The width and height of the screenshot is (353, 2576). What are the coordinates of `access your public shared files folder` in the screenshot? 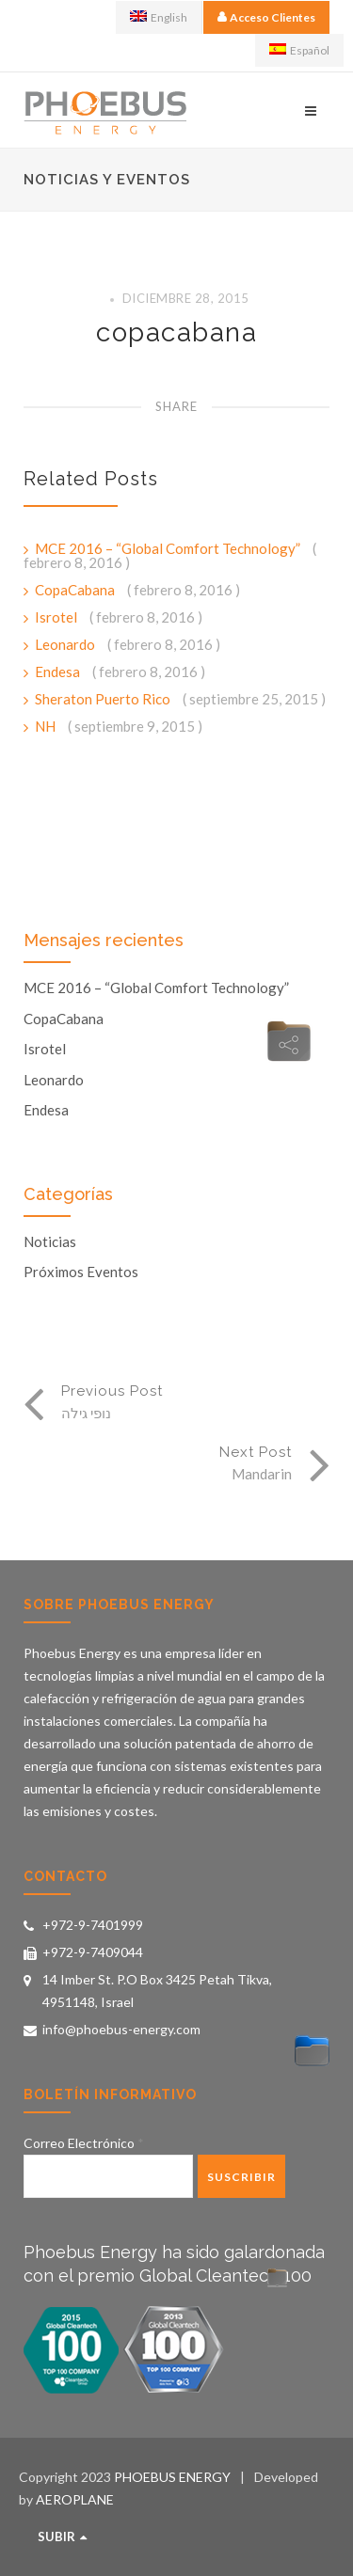 It's located at (289, 1041).